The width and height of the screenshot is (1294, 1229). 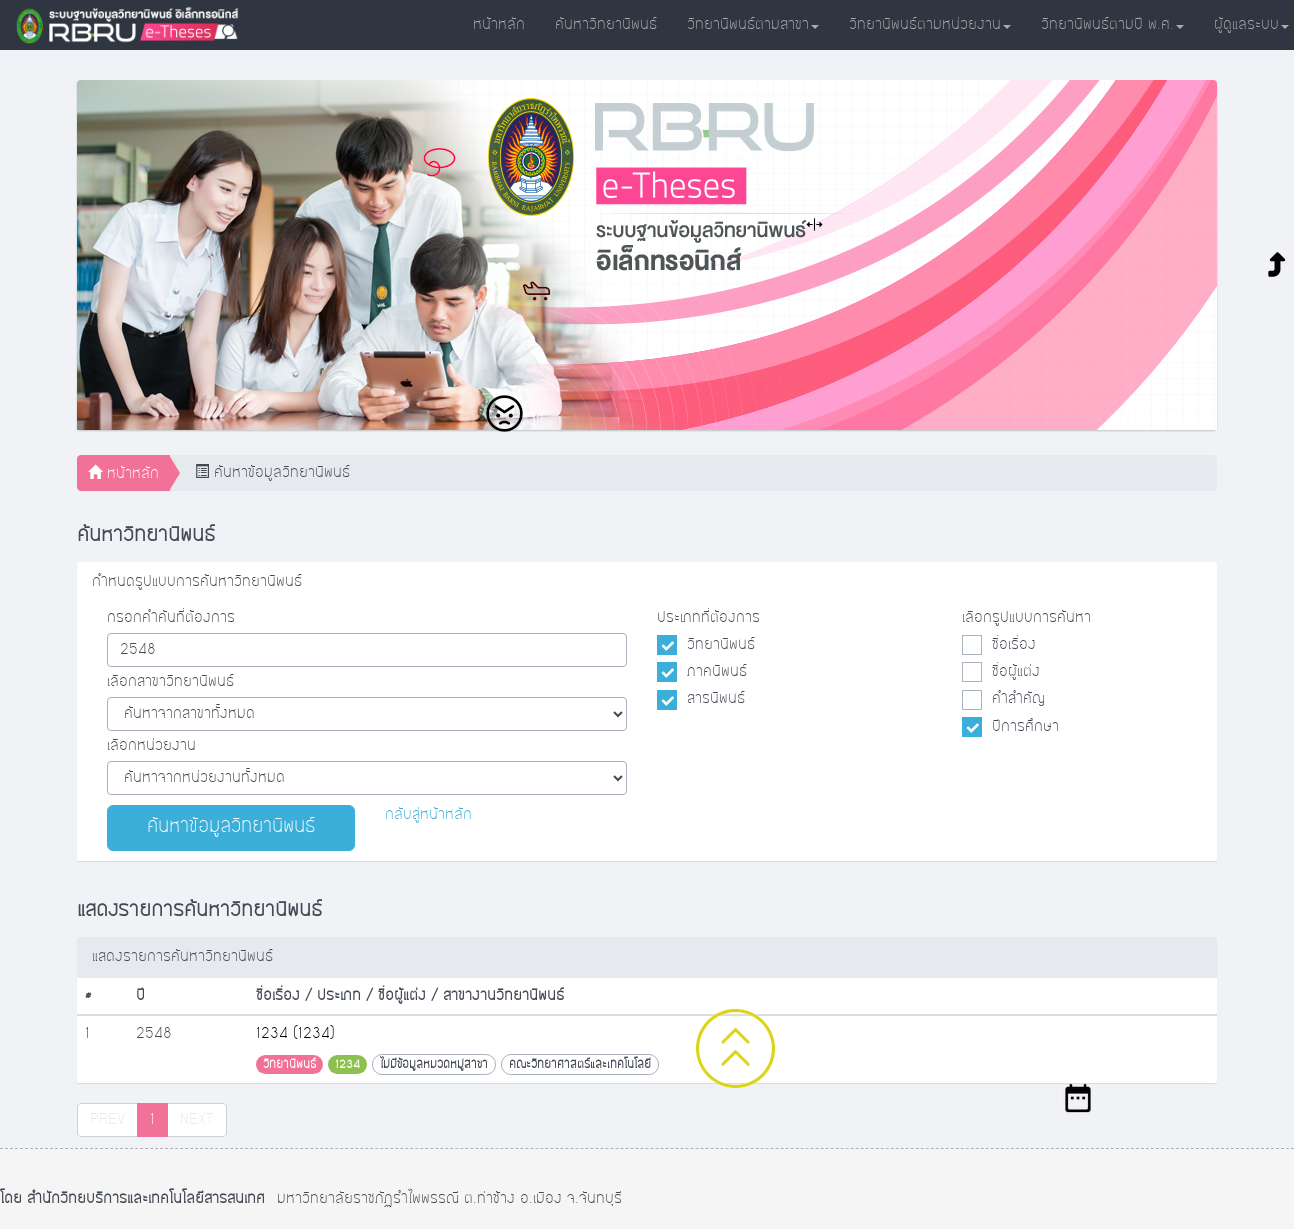 I want to click on react with anger to a post or message, so click(x=504, y=413).